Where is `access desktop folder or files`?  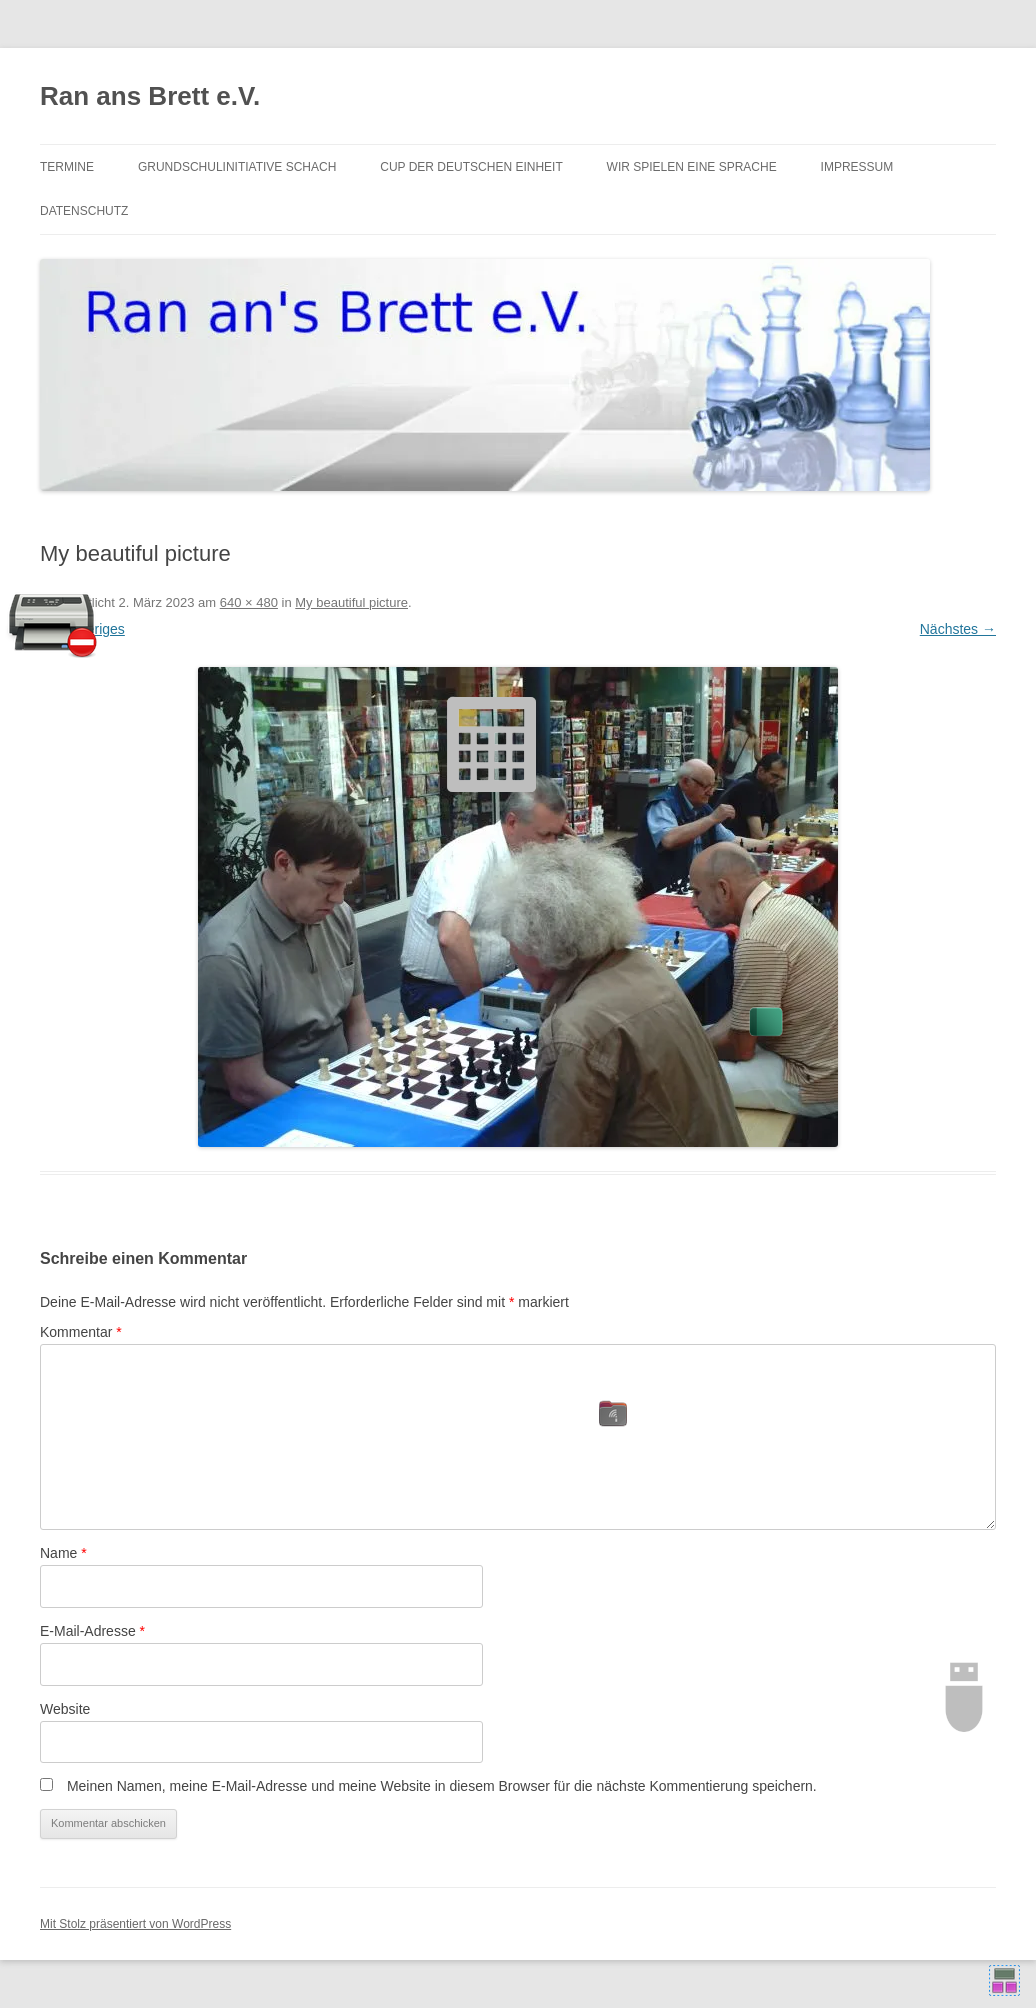
access desktop folder or files is located at coordinates (766, 1021).